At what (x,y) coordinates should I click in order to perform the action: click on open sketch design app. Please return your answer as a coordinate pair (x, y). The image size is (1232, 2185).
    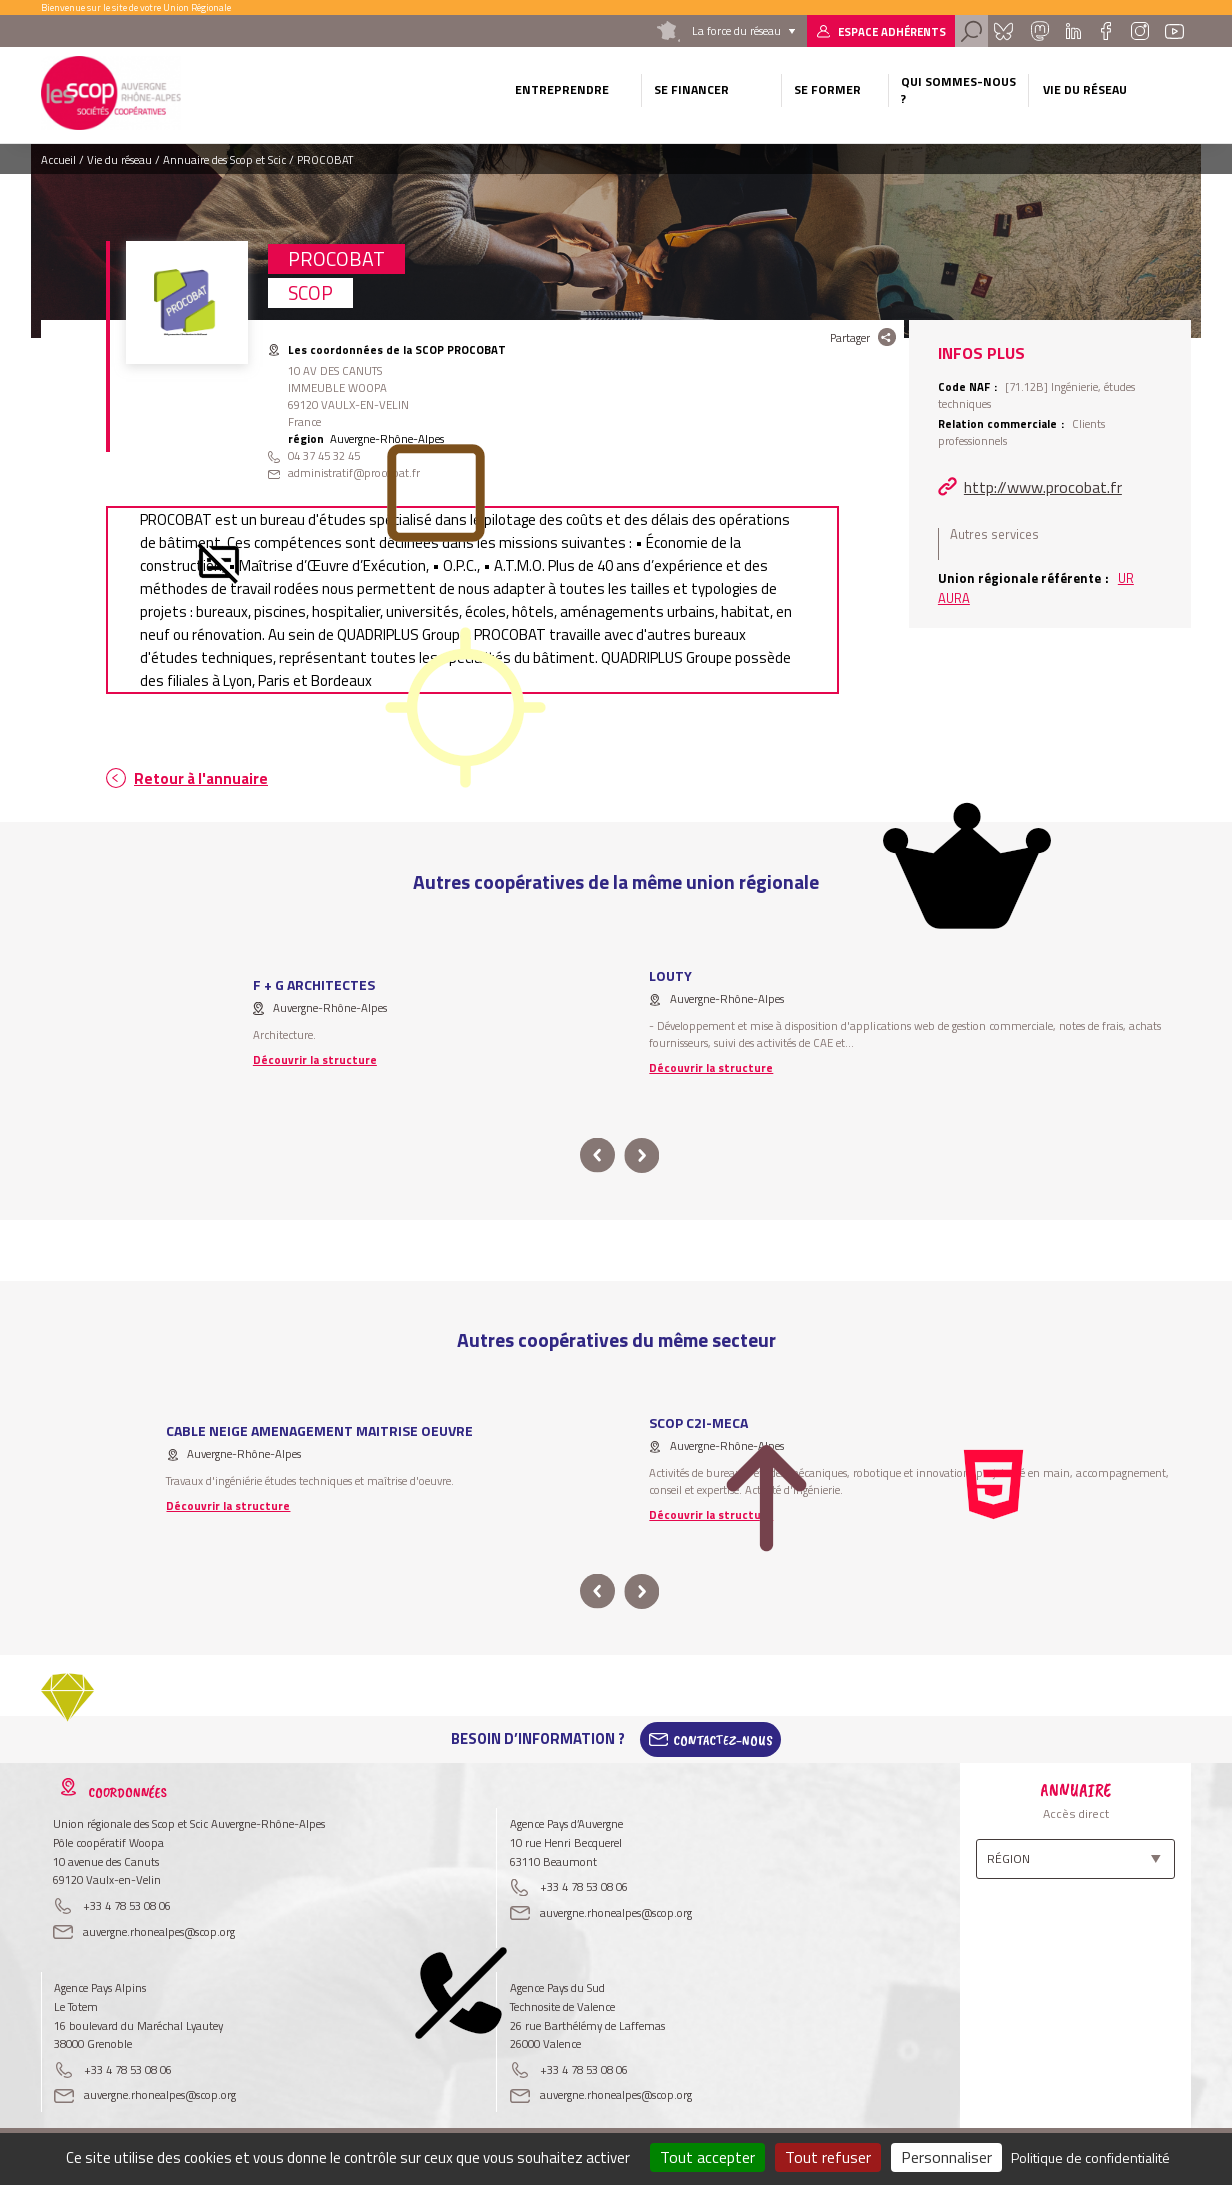
    Looking at the image, I should click on (67, 1697).